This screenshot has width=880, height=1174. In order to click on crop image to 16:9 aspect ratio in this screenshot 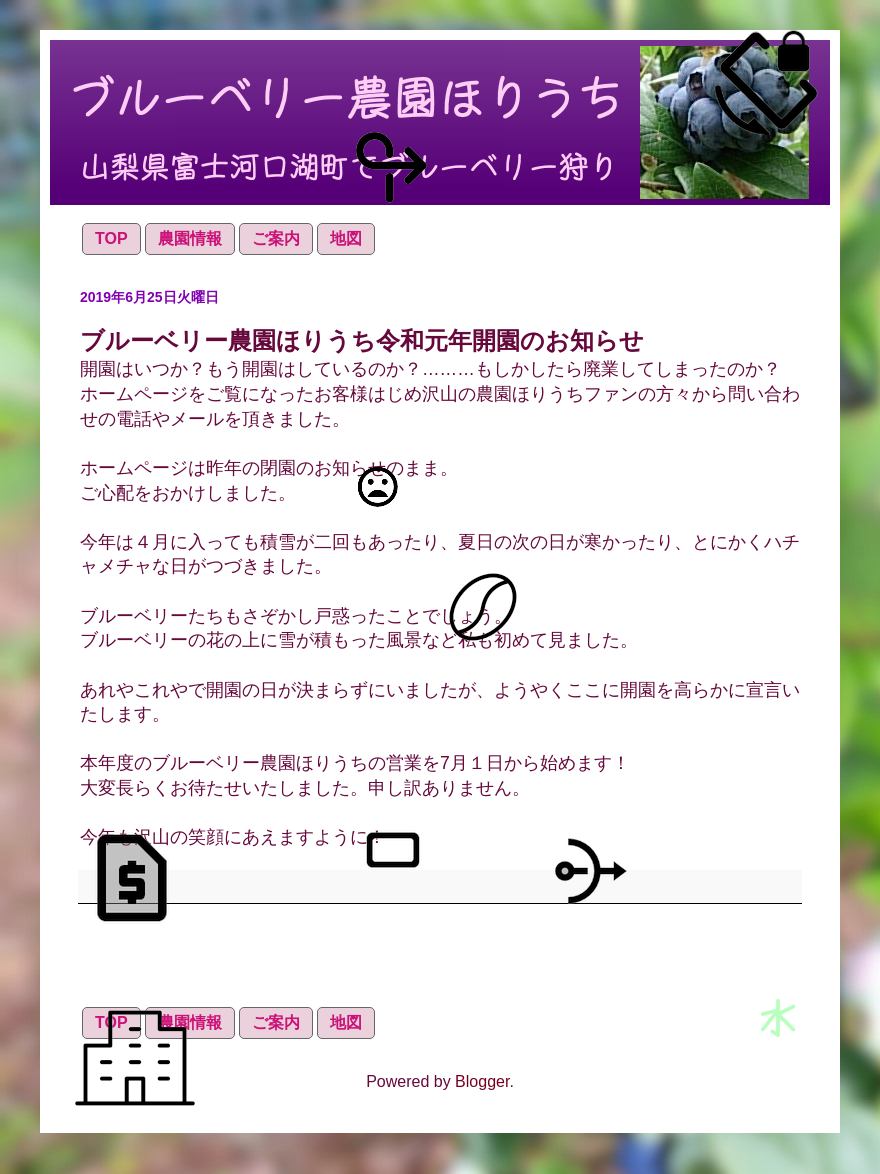, I will do `click(393, 850)`.